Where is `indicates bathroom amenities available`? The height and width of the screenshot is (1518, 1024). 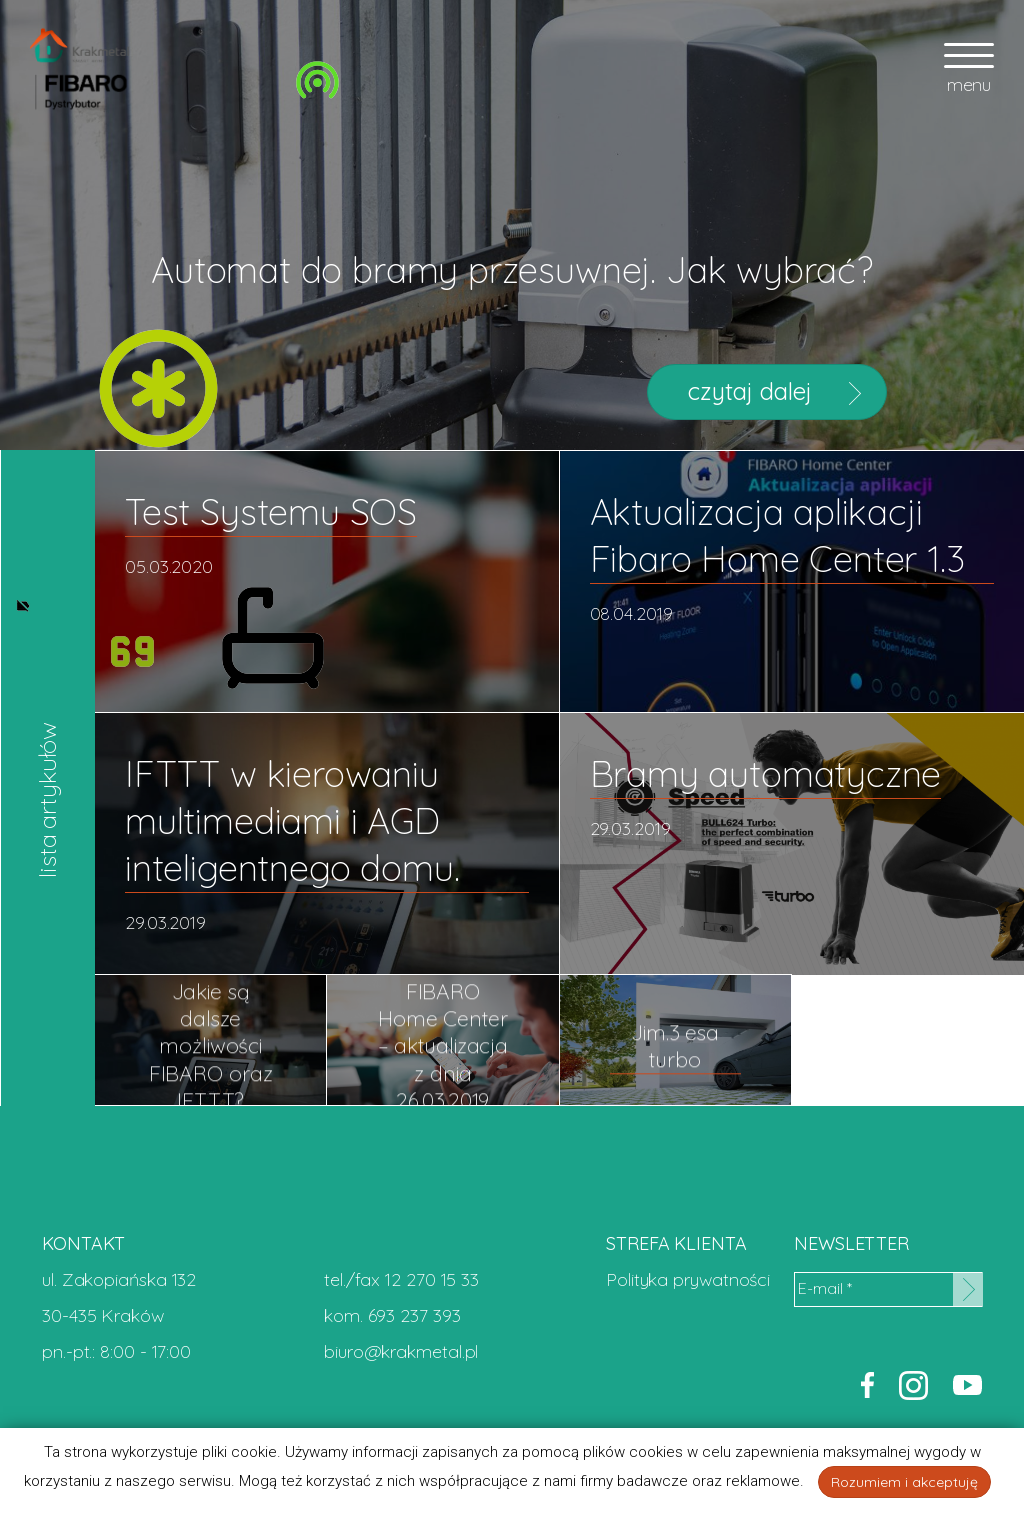 indicates bathroom amenities available is located at coordinates (273, 638).